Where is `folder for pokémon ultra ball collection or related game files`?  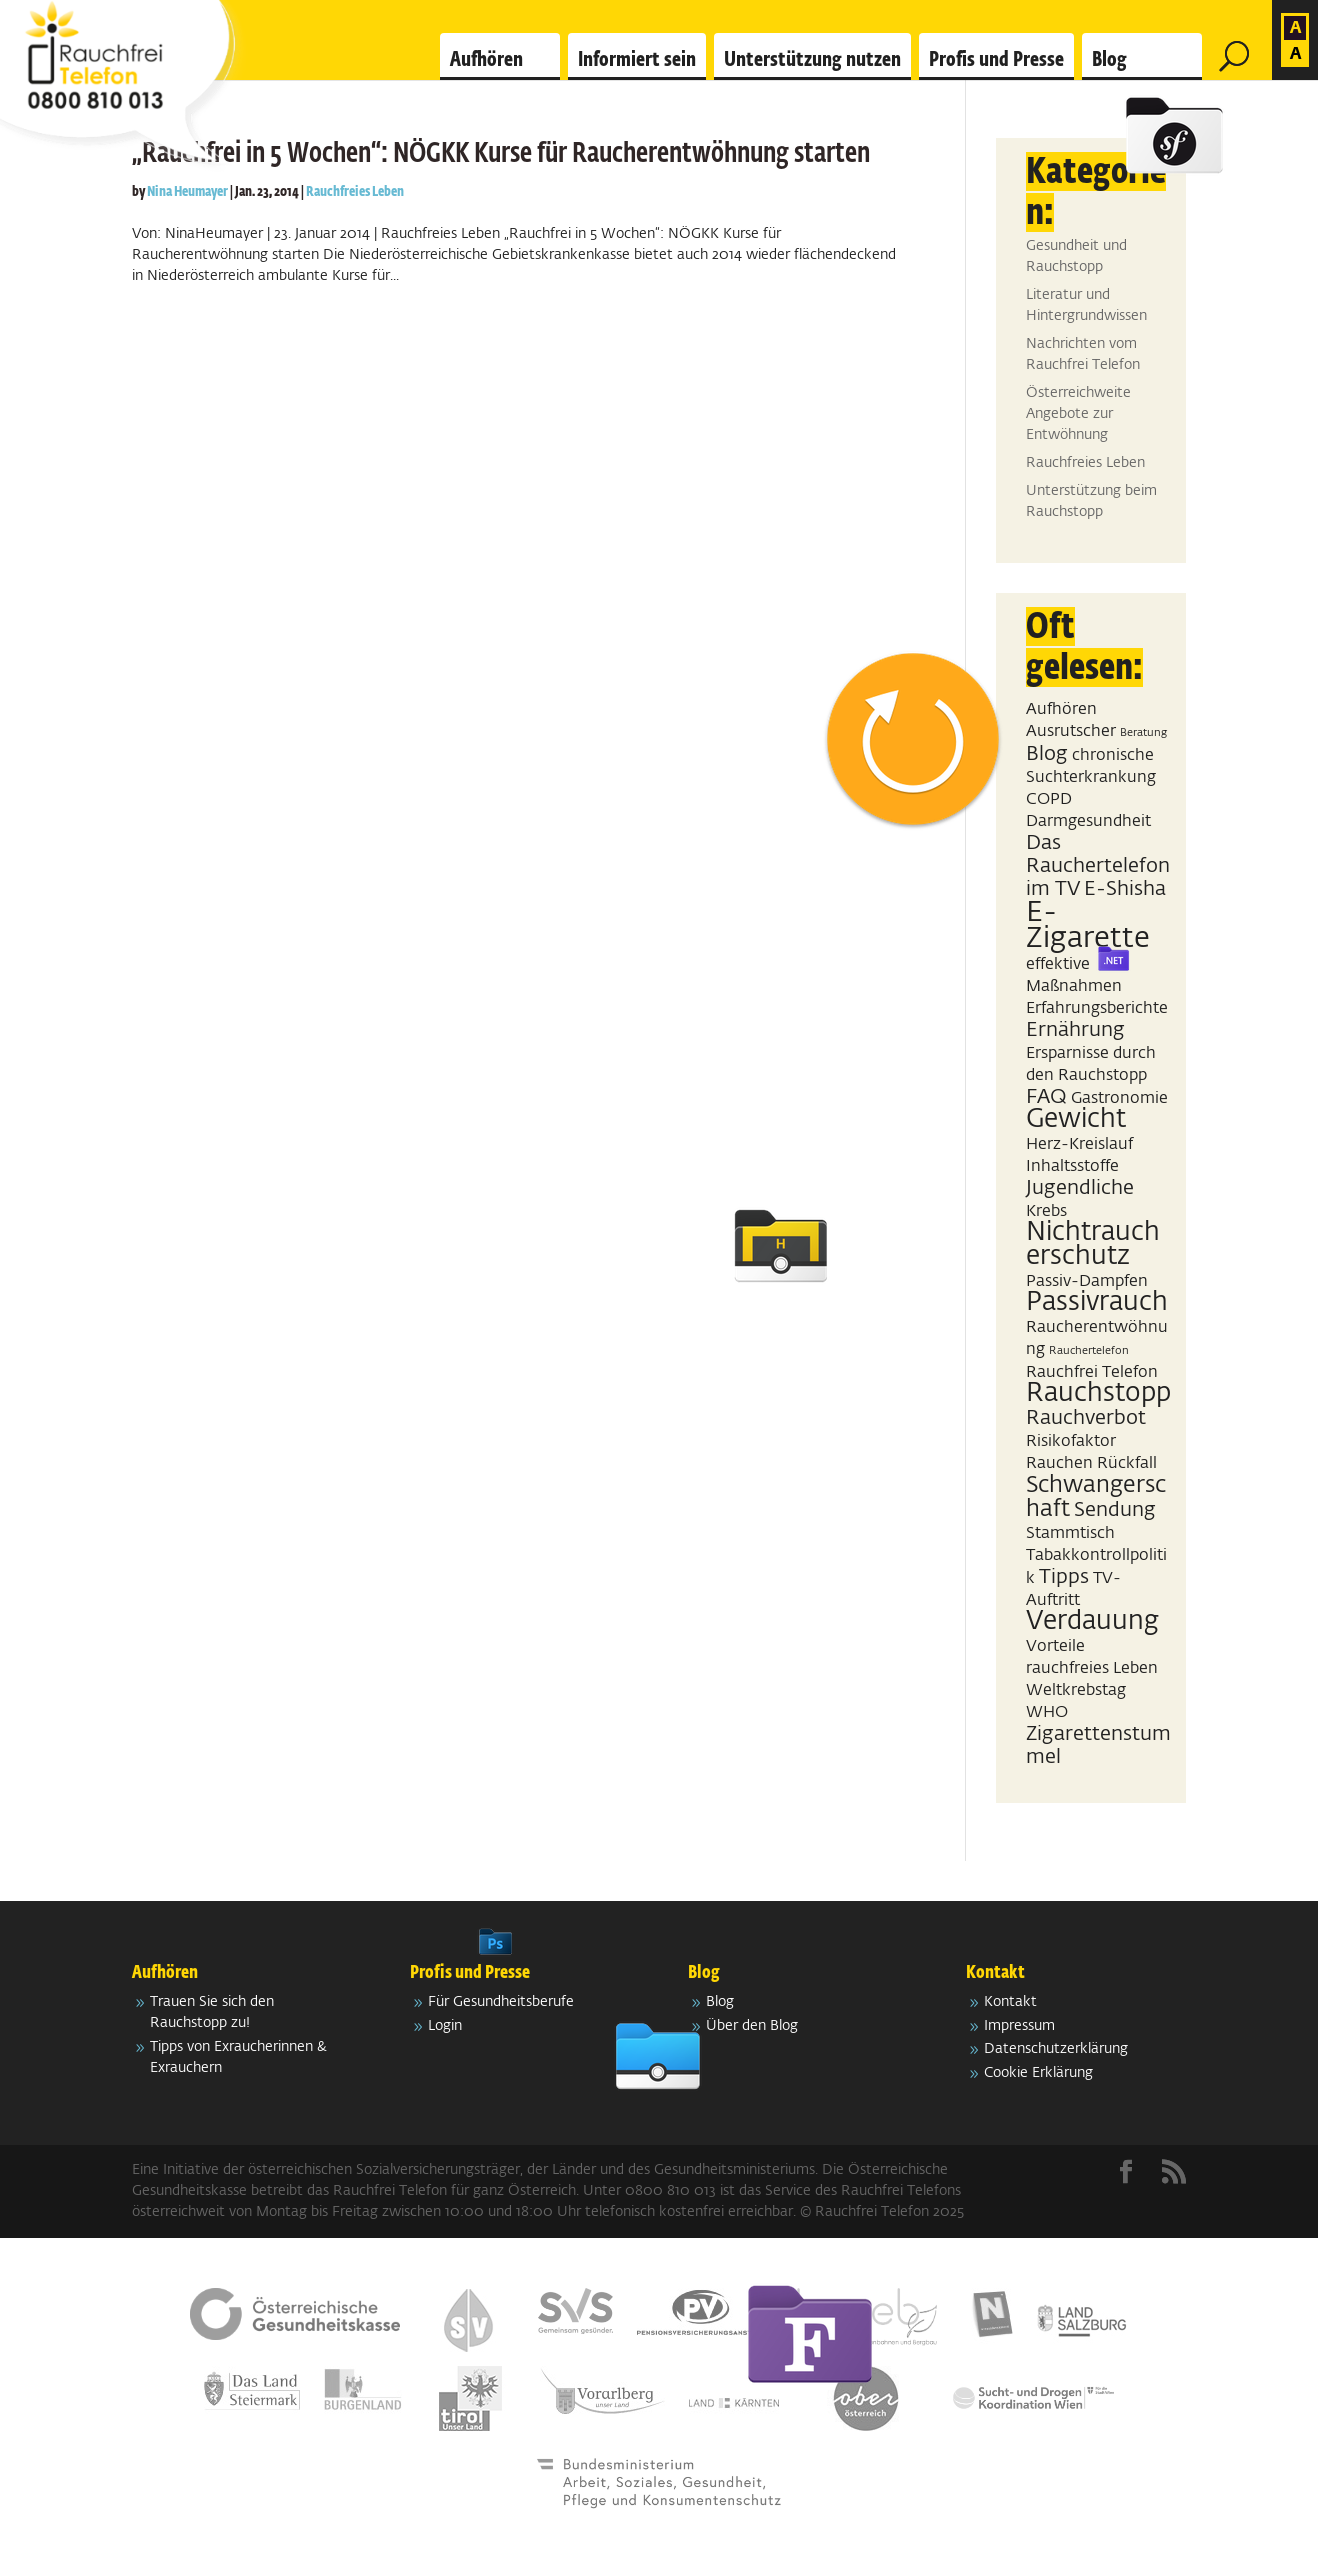 folder for pokémon ultra ball collection or related game files is located at coordinates (780, 1248).